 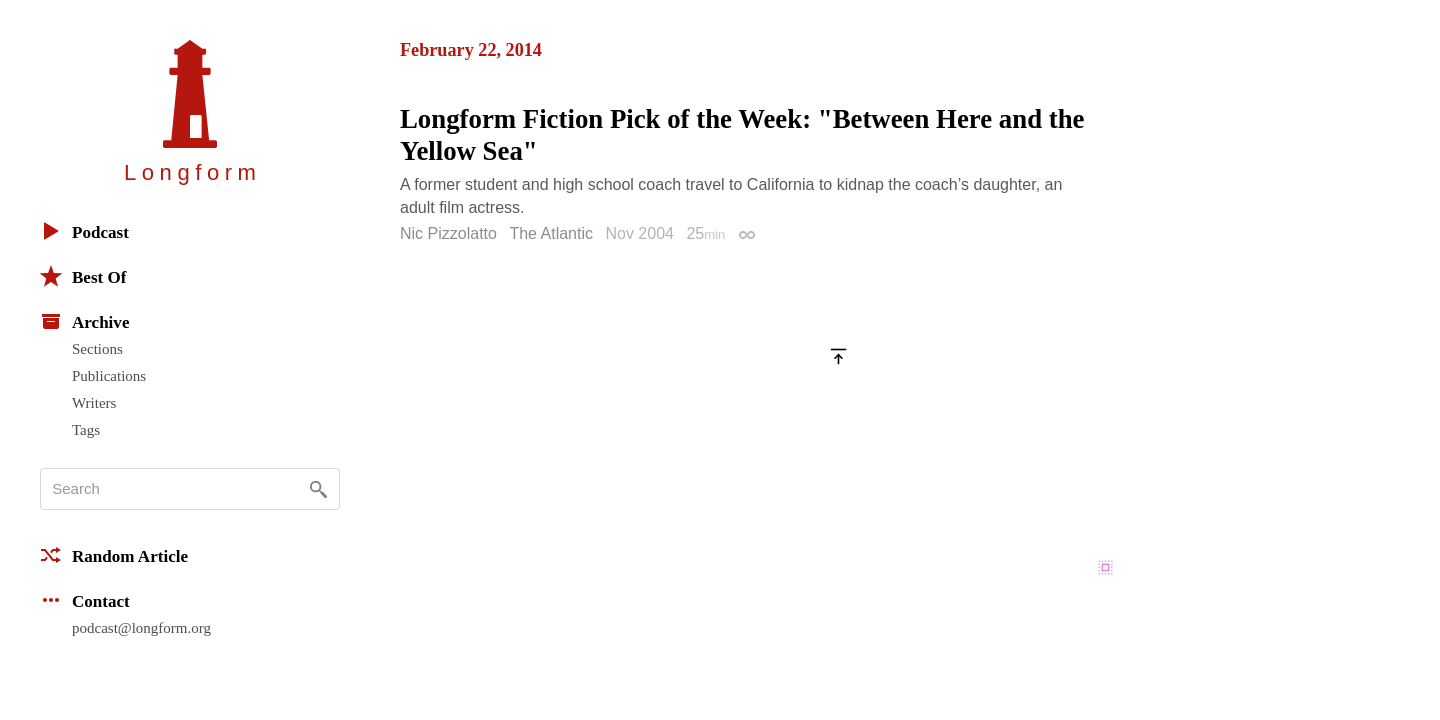 What do you see at coordinates (838, 356) in the screenshot?
I see `scroll to top of page` at bounding box center [838, 356].